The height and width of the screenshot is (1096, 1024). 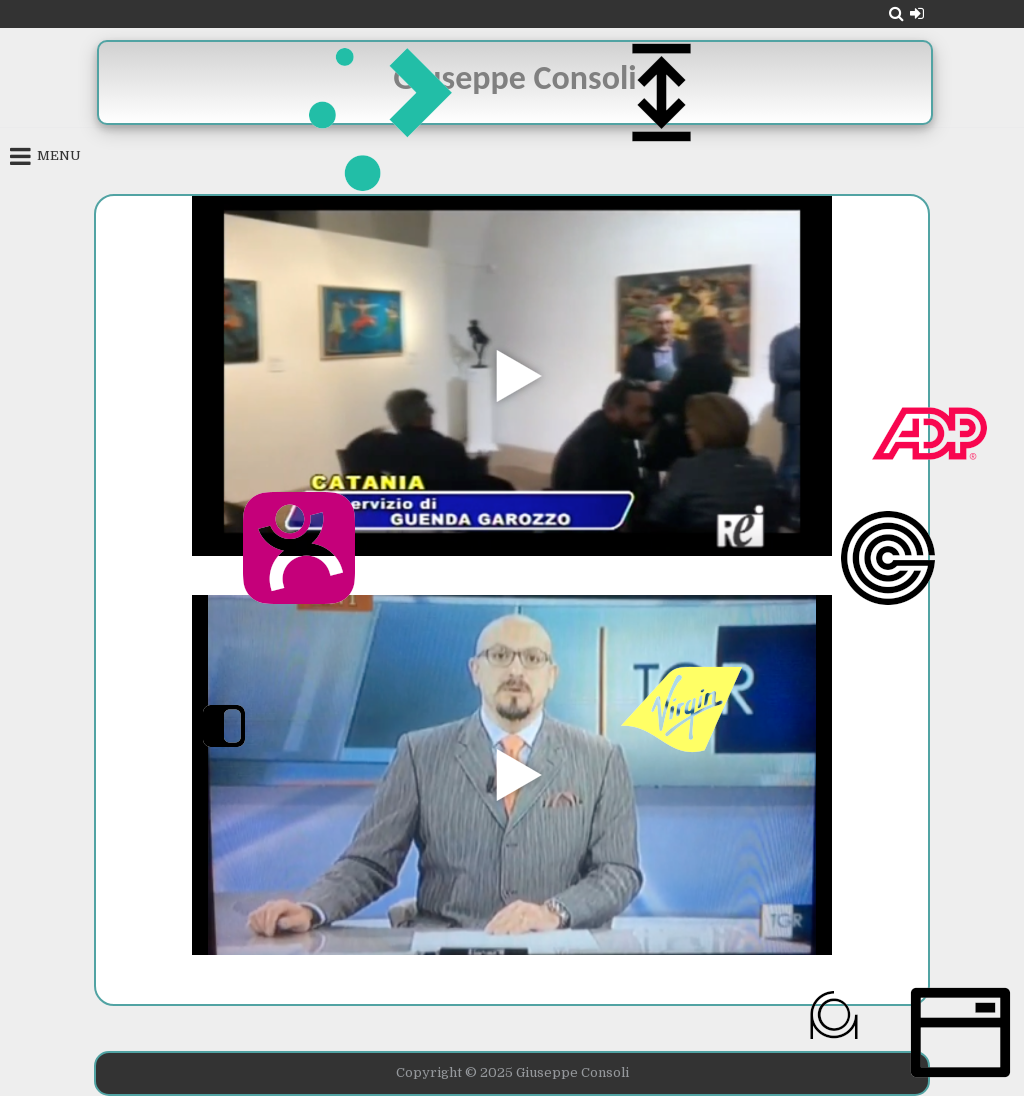 I want to click on access ADP payroll and HR services, so click(x=929, y=433).